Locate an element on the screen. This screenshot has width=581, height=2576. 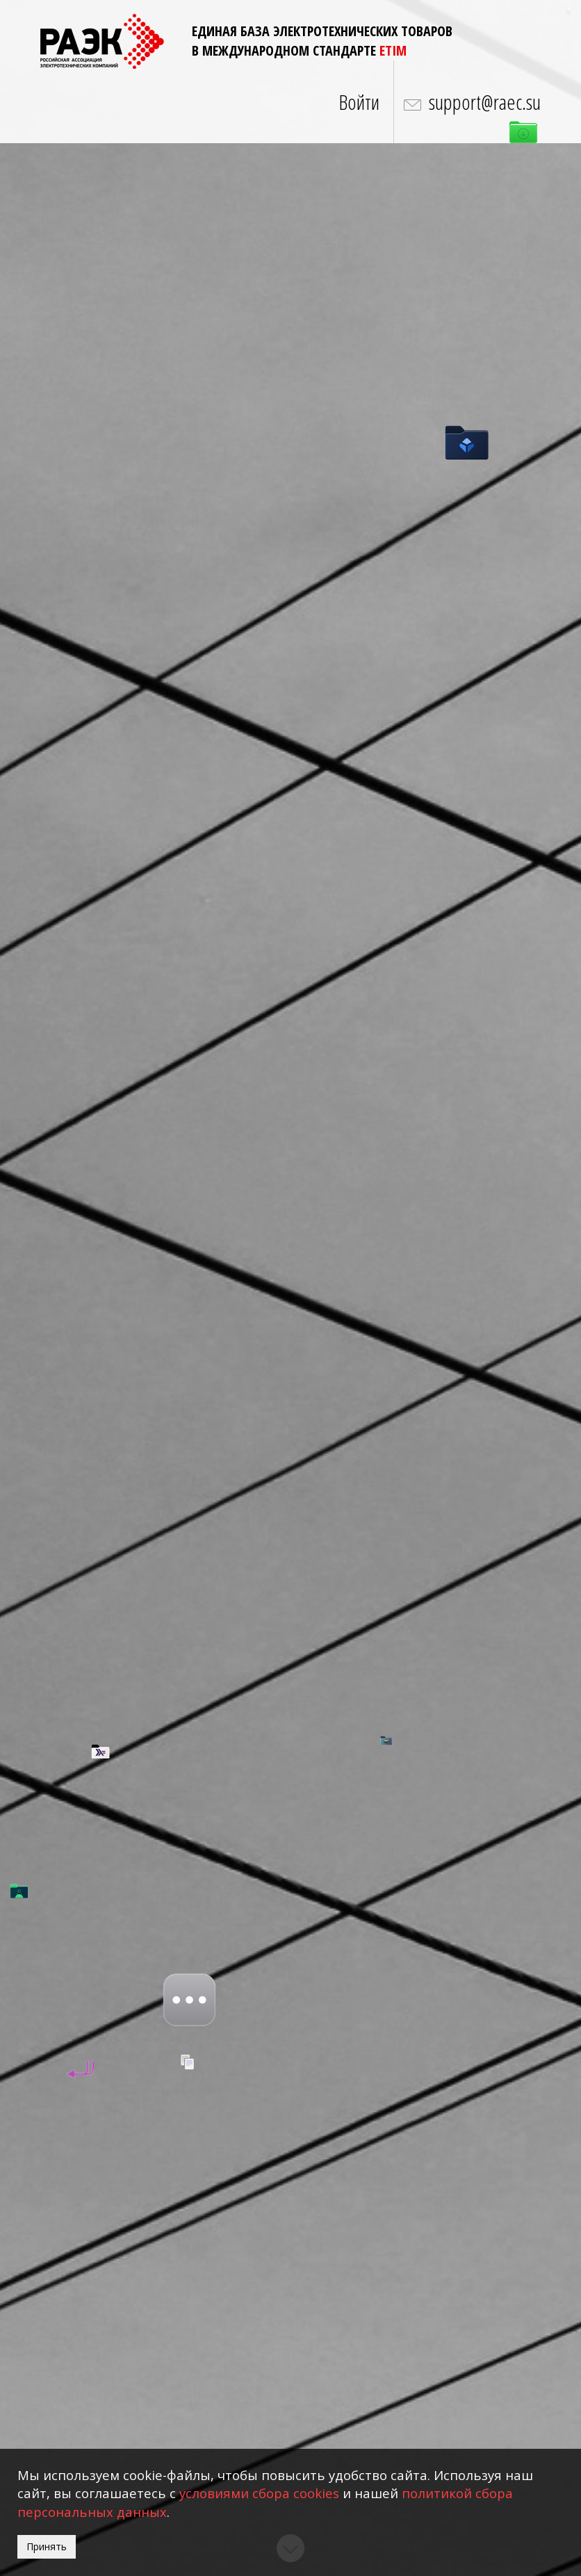
open blockchain-related files and documents is located at coordinates (466, 443).